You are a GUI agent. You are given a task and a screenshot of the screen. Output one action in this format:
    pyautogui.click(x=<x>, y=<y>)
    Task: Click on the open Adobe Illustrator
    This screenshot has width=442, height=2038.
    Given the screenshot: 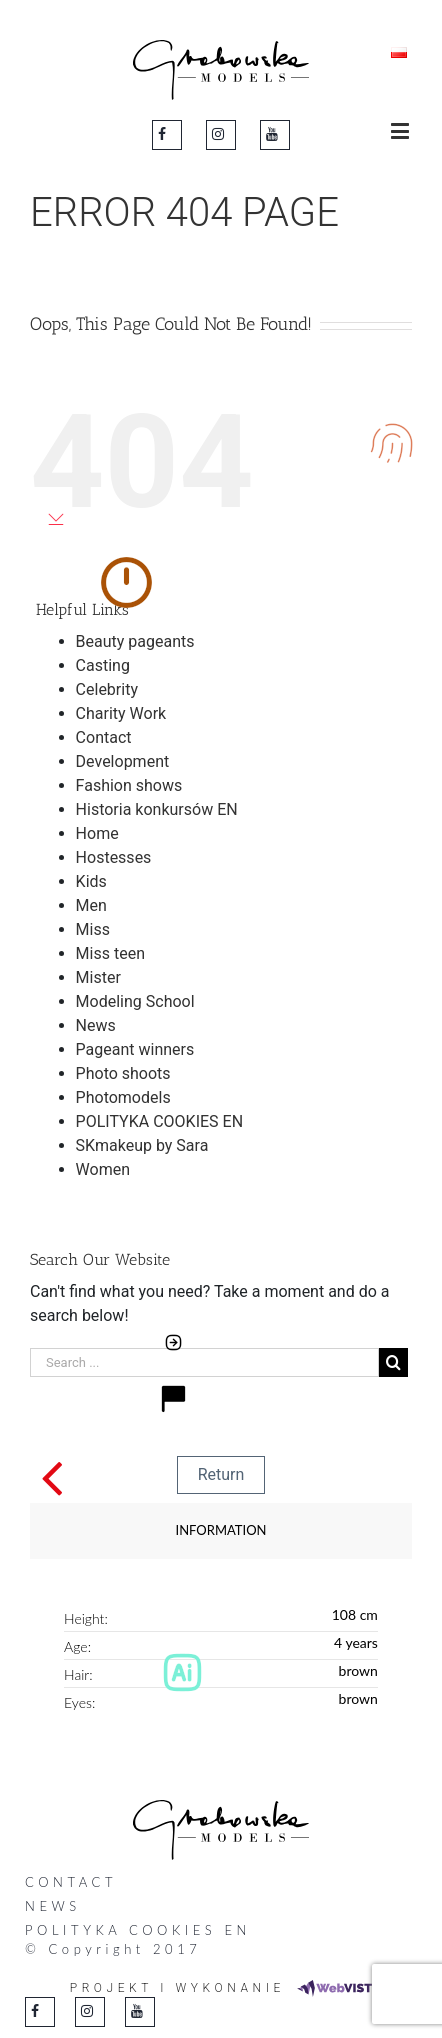 What is the action you would take?
    pyautogui.click(x=182, y=1672)
    